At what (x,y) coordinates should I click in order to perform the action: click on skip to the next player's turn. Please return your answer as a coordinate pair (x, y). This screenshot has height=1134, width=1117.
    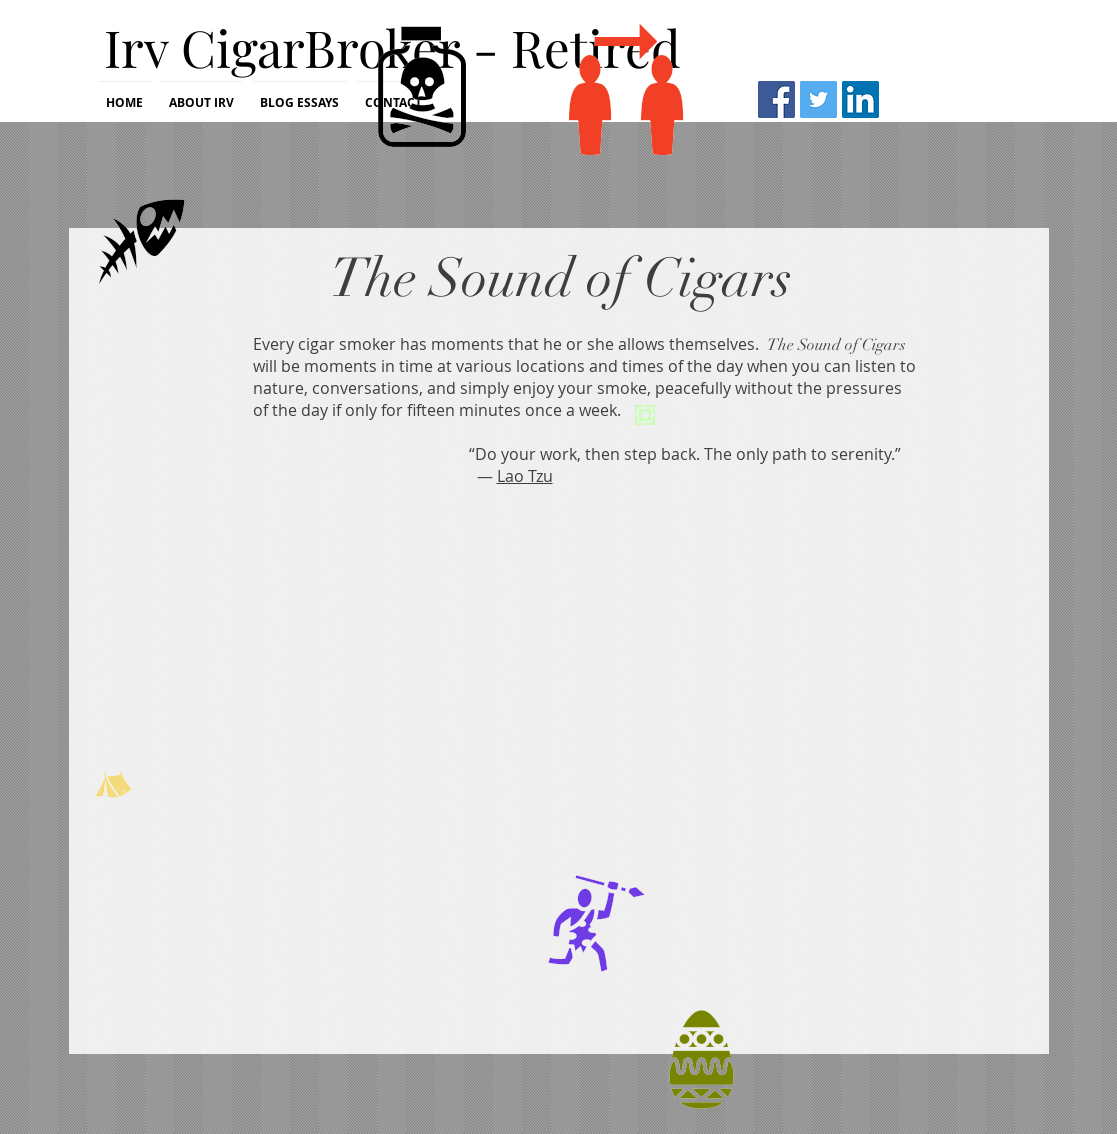
    Looking at the image, I should click on (626, 91).